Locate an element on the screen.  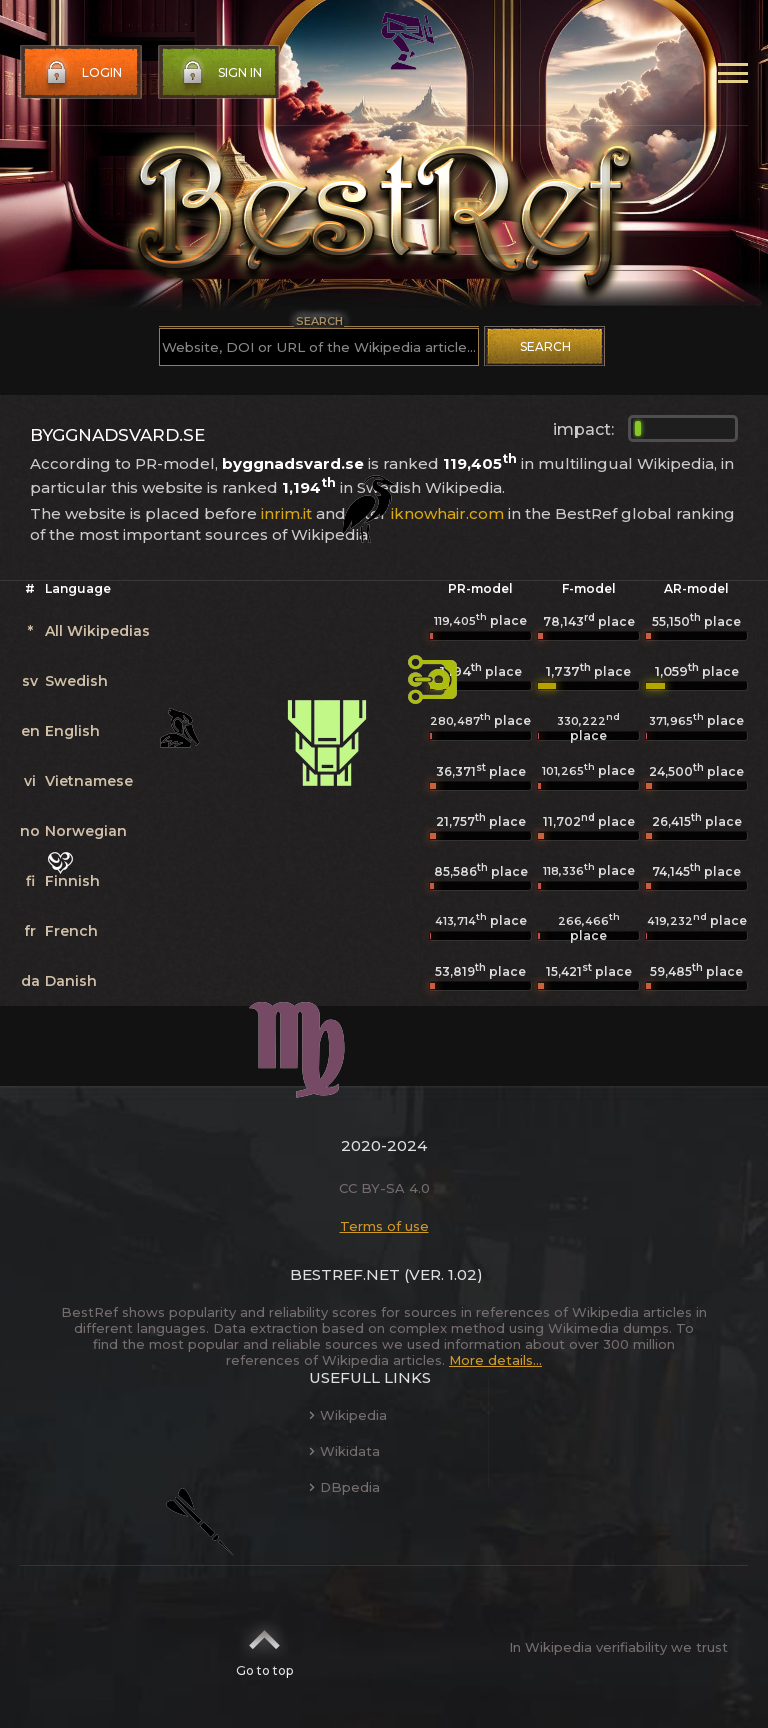
access connection or node settings is located at coordinates (432, 679).